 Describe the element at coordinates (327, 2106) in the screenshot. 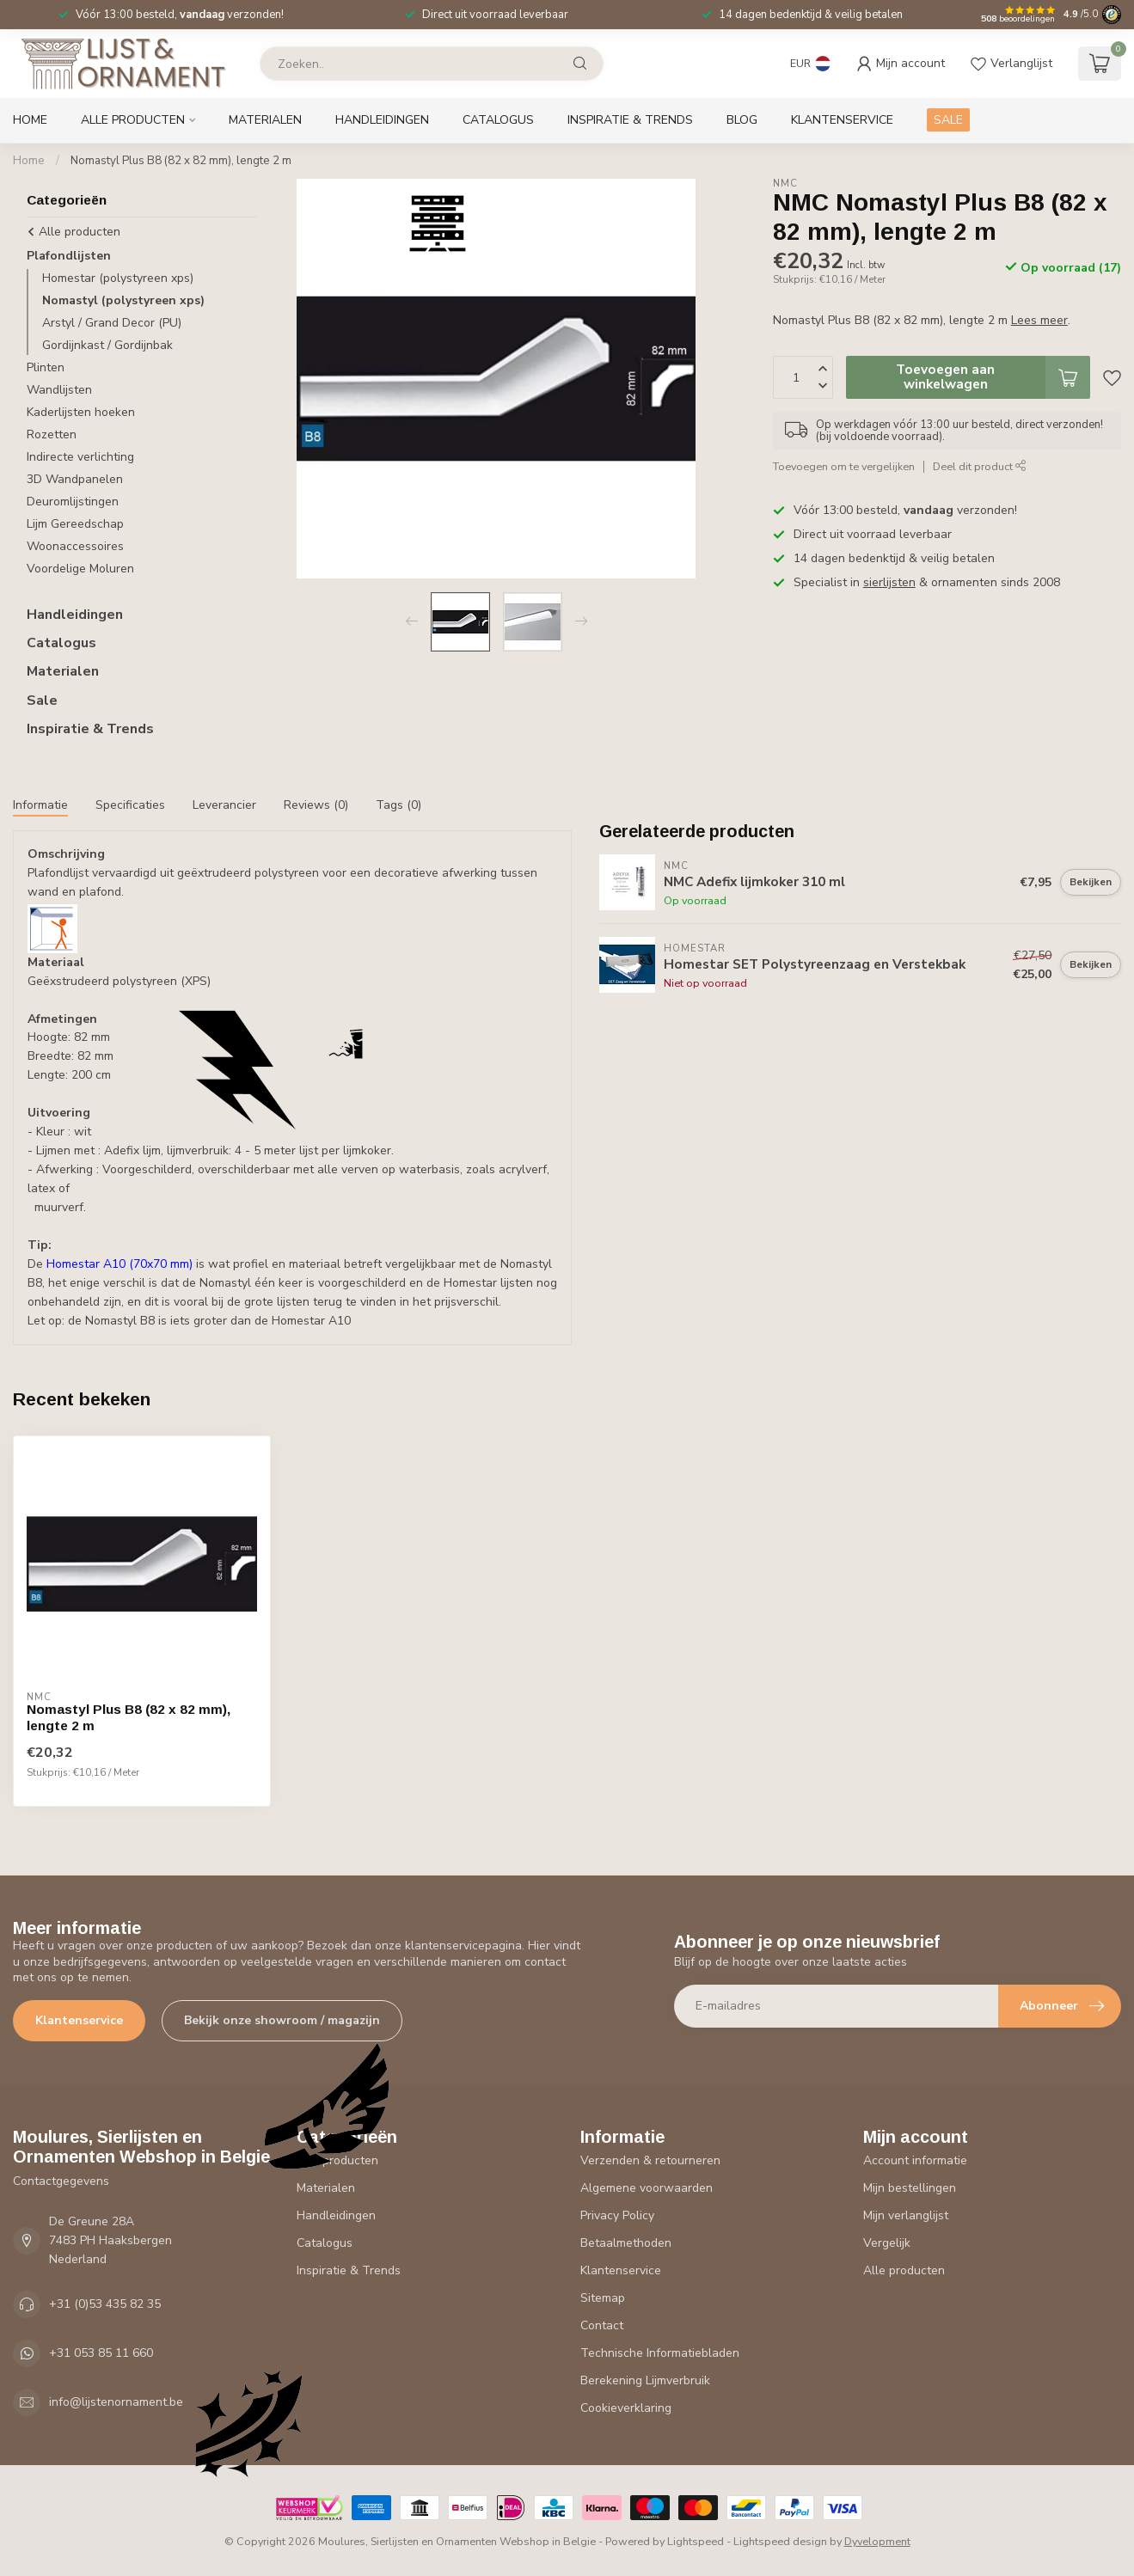

I see `mythical or fantasy character ability` at that location.